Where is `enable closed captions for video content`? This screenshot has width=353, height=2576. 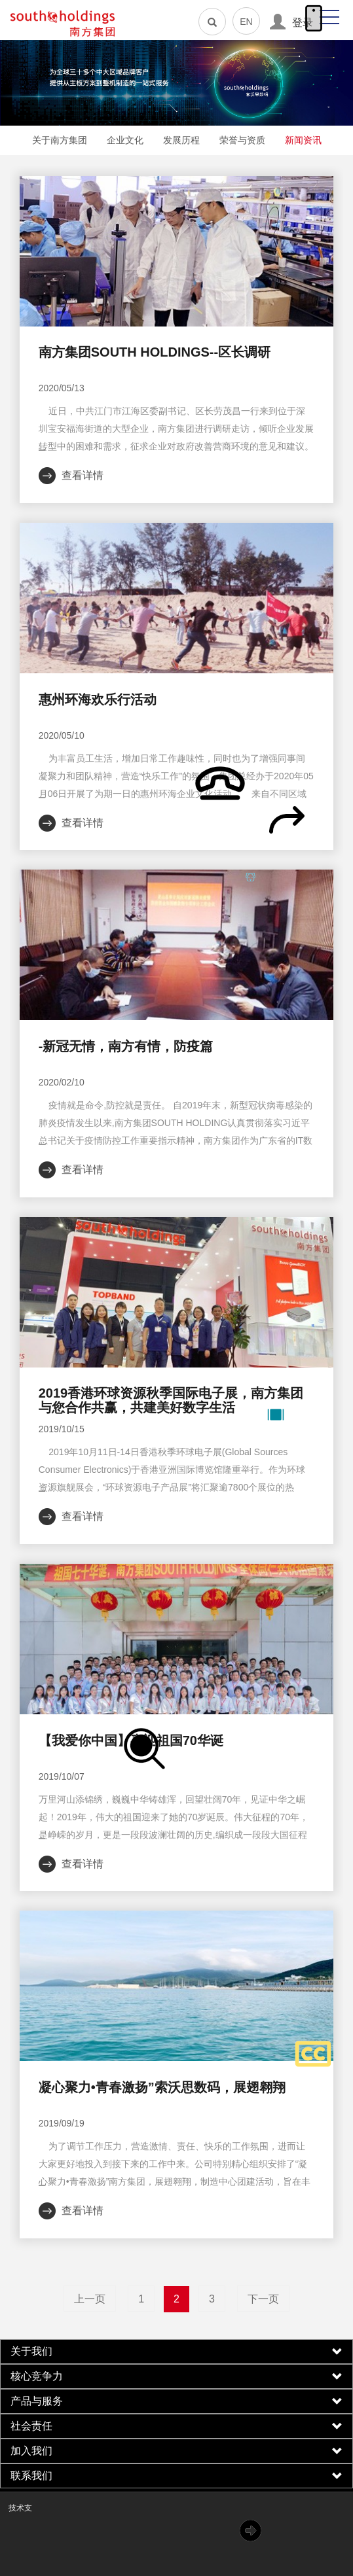 enable closed captions for video content is located at coordinates (313, 2054).